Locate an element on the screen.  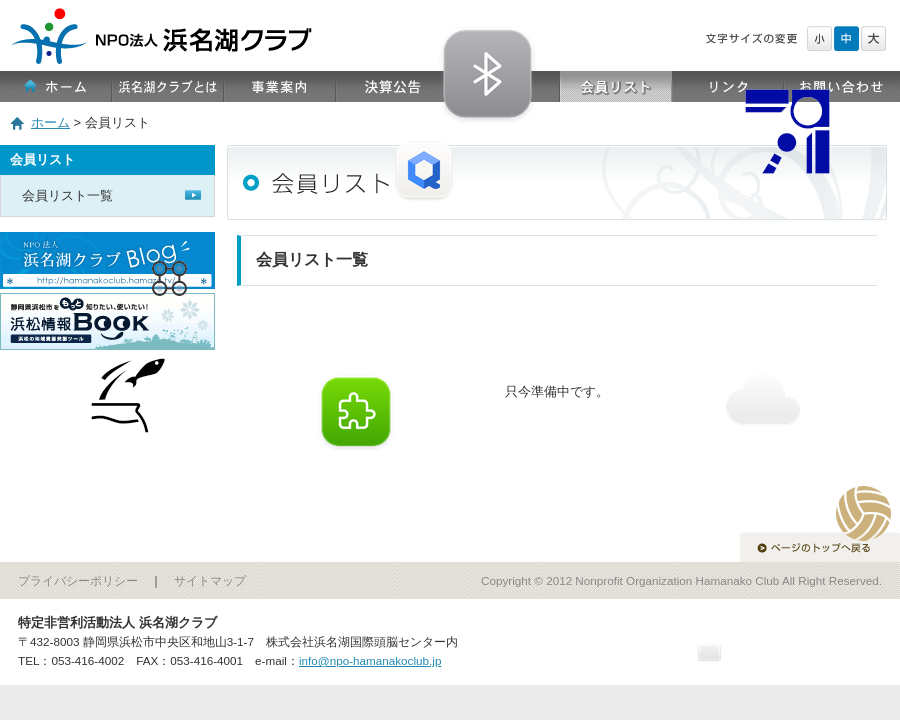
indicates an item or character has escaped is located at coordinates (129, 394).